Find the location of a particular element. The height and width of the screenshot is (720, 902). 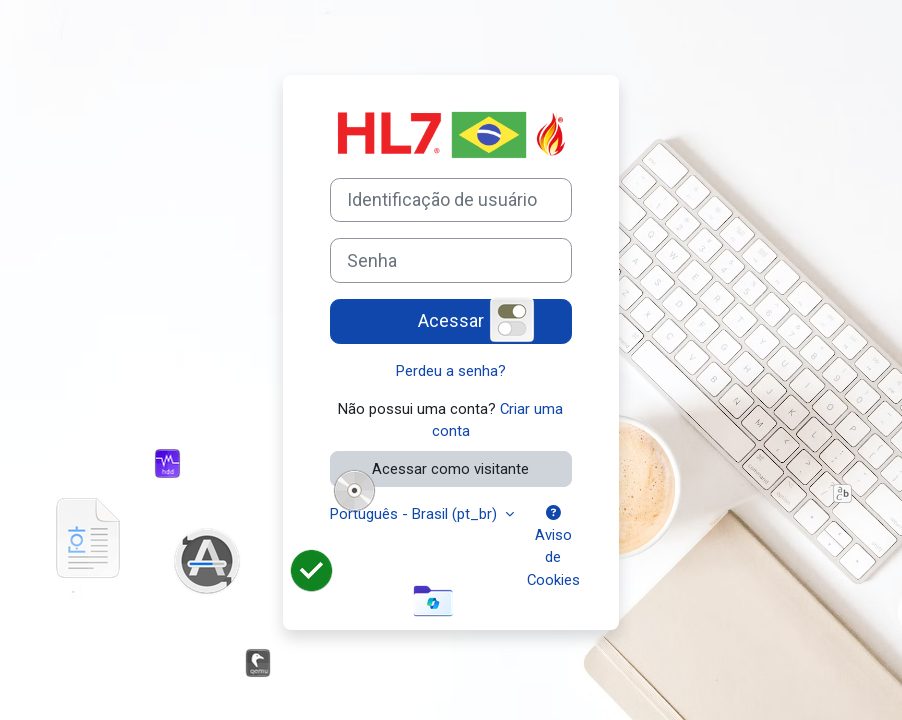

indicates a DVD or optical disc drive is located at coordinates (354, 490).